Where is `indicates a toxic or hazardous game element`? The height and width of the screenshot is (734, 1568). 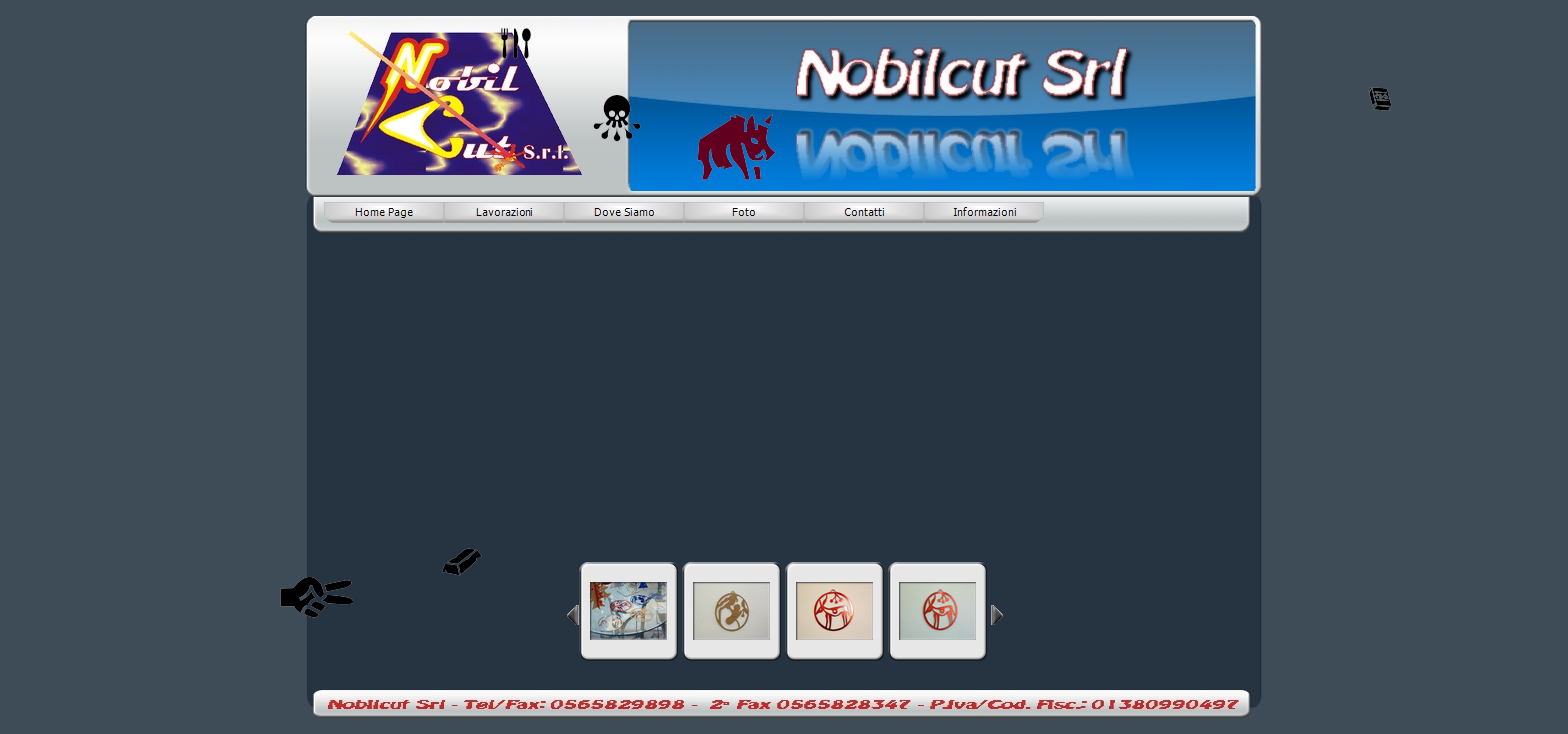
indicates a toxic or hazardous game element is located at coordinates (617, 118).